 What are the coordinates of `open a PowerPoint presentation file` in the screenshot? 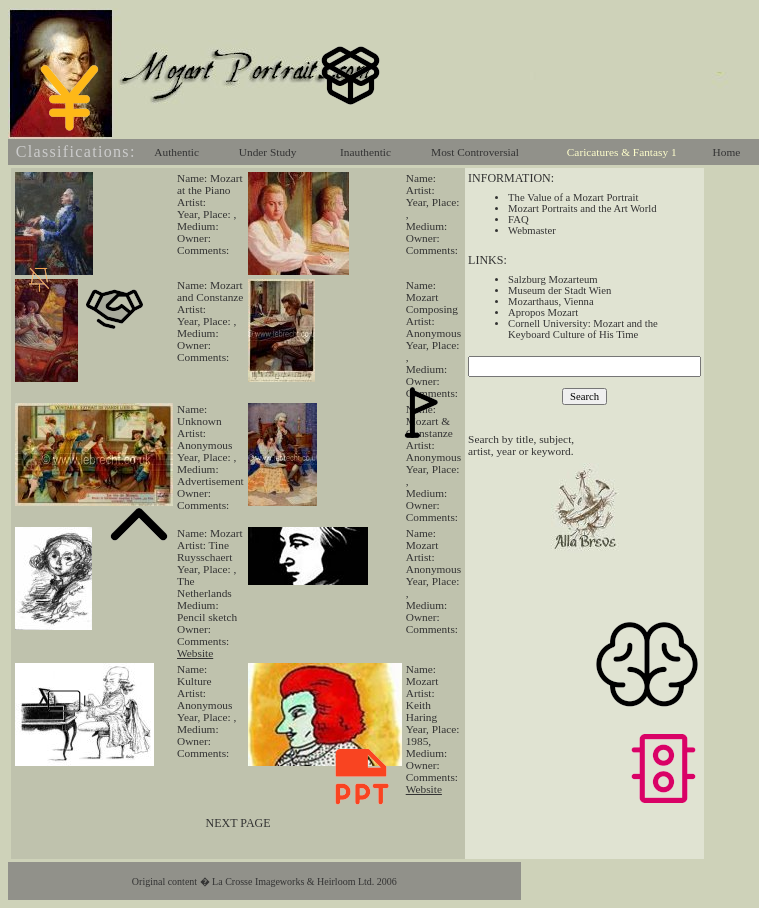 It's located at (361, 779).